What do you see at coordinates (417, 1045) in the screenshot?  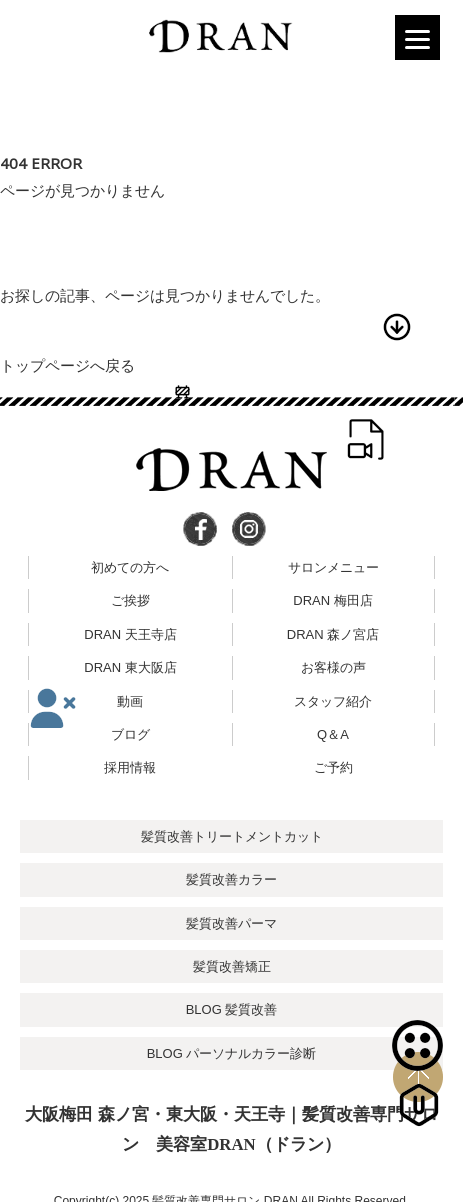 I see `connect to Twilio communication services` at bounding box center [417, 1045].